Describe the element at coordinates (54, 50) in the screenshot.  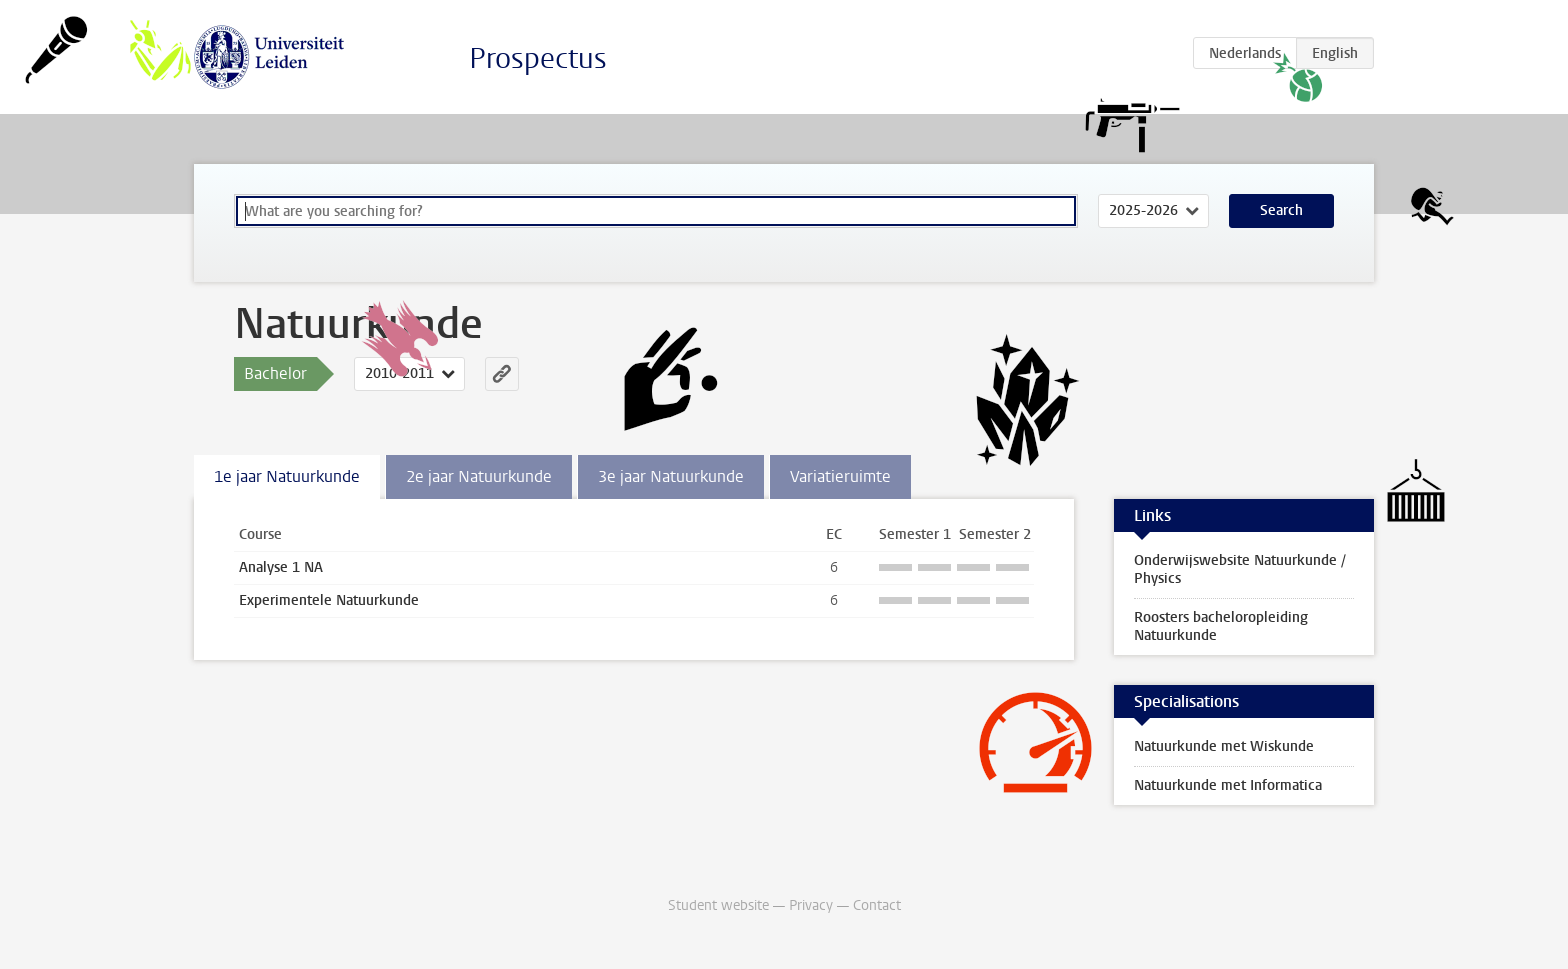
I see `tap to start voice recording` at that location.